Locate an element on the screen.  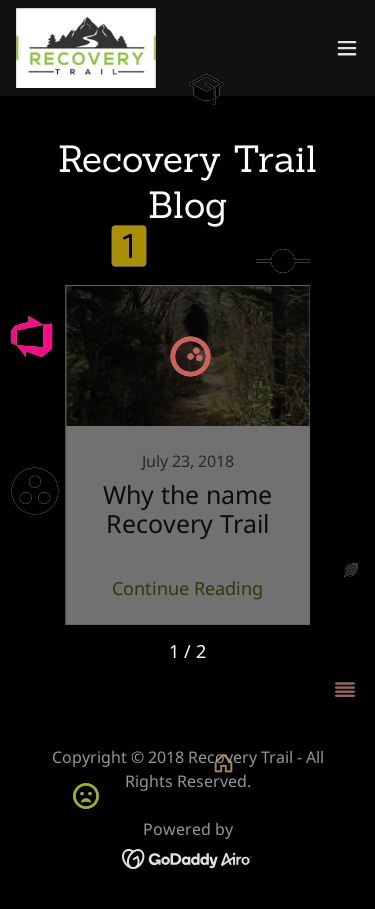
eco-friendly or sustainable option is located at coordinates (351, 570).